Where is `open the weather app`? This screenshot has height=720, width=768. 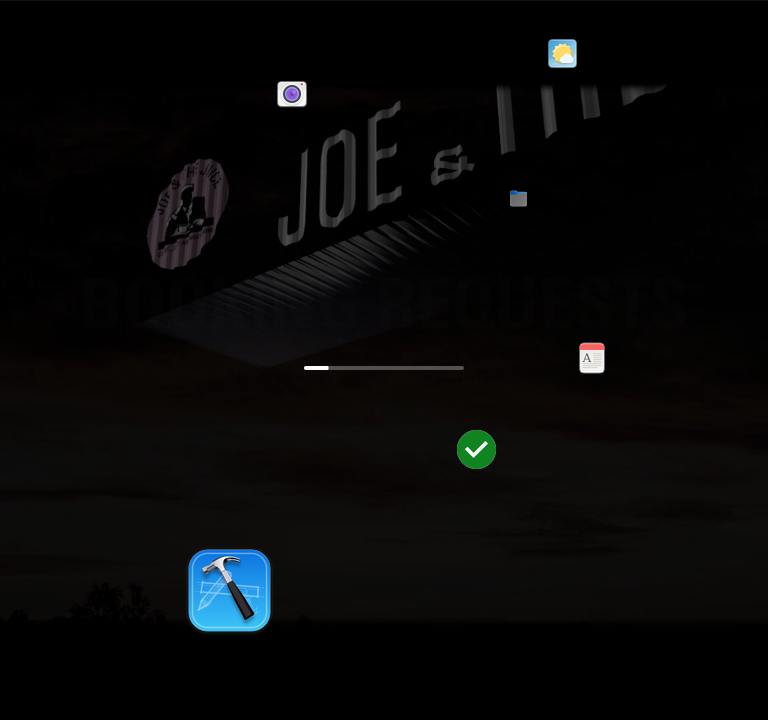 open the weather app is located at coordinates (562, 53).